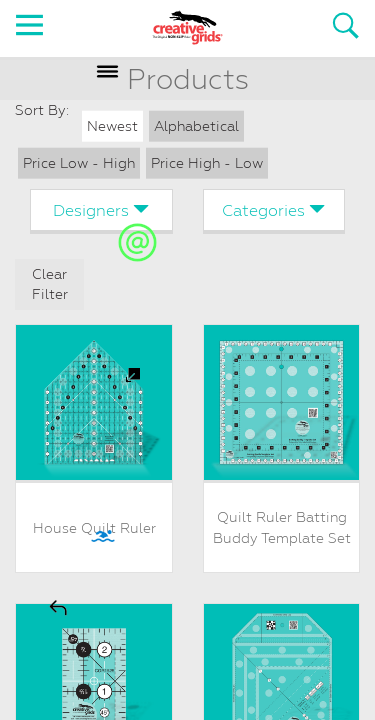  I want to click on access swimming pool or aquatic facilities, so click(103, 536).